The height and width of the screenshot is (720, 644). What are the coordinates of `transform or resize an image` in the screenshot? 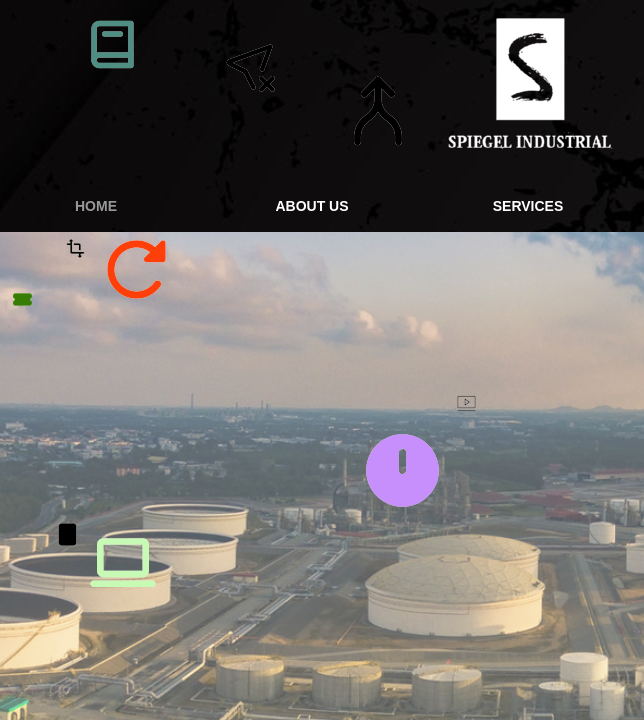 It's located at (75, 248).